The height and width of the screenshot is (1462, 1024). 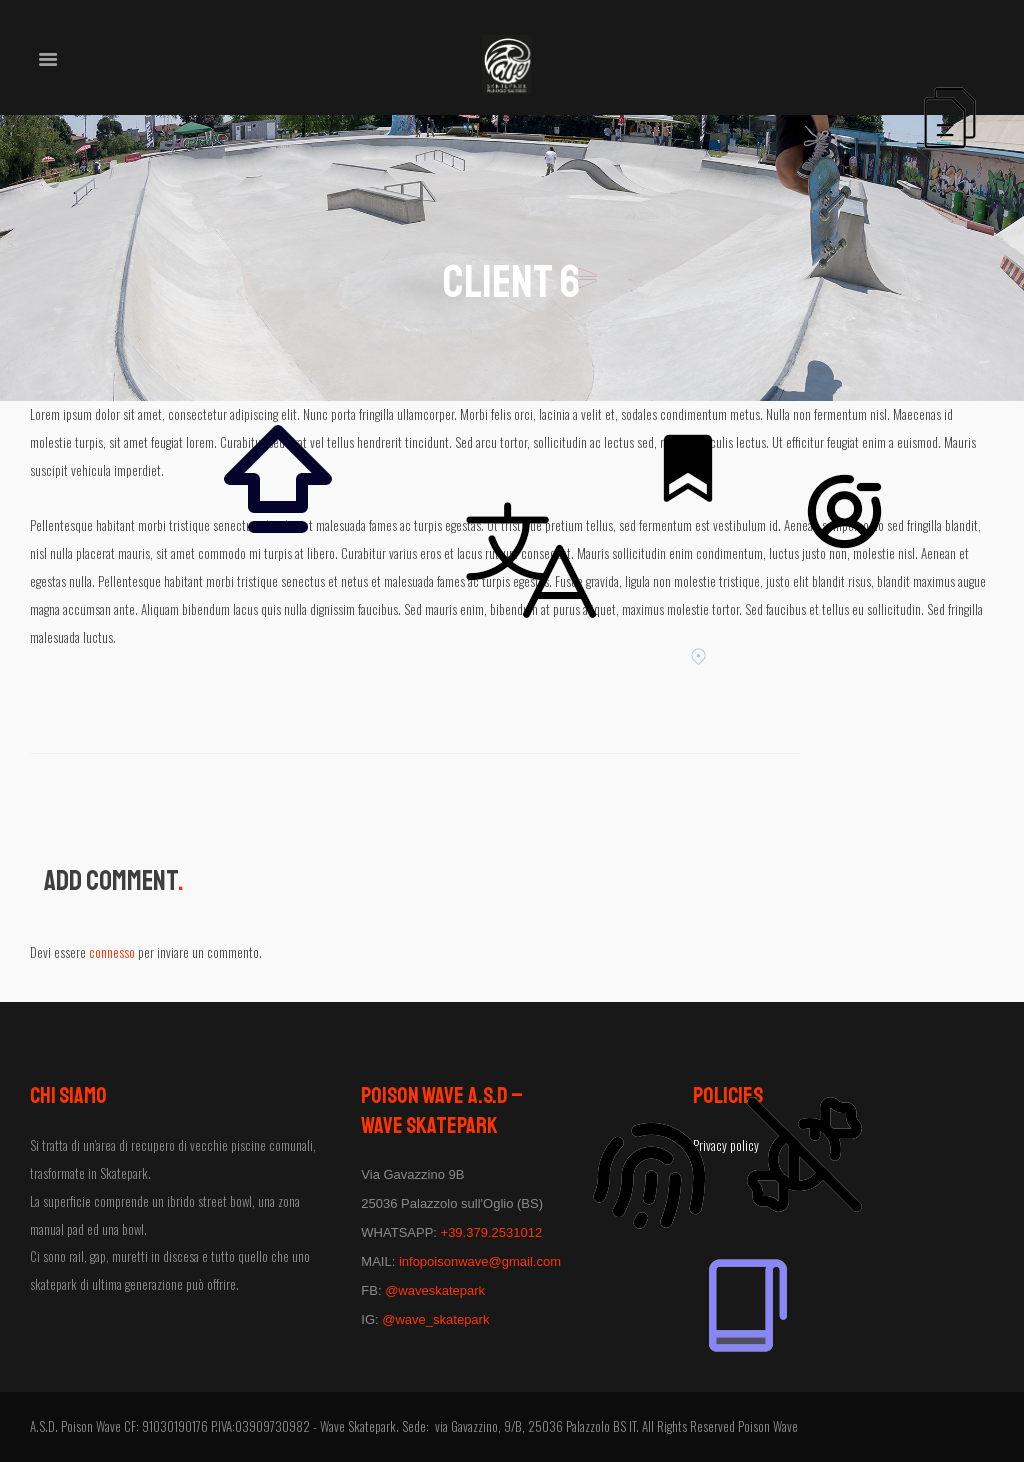 I want to click on translate text to another language, so click(x=526, y=562).